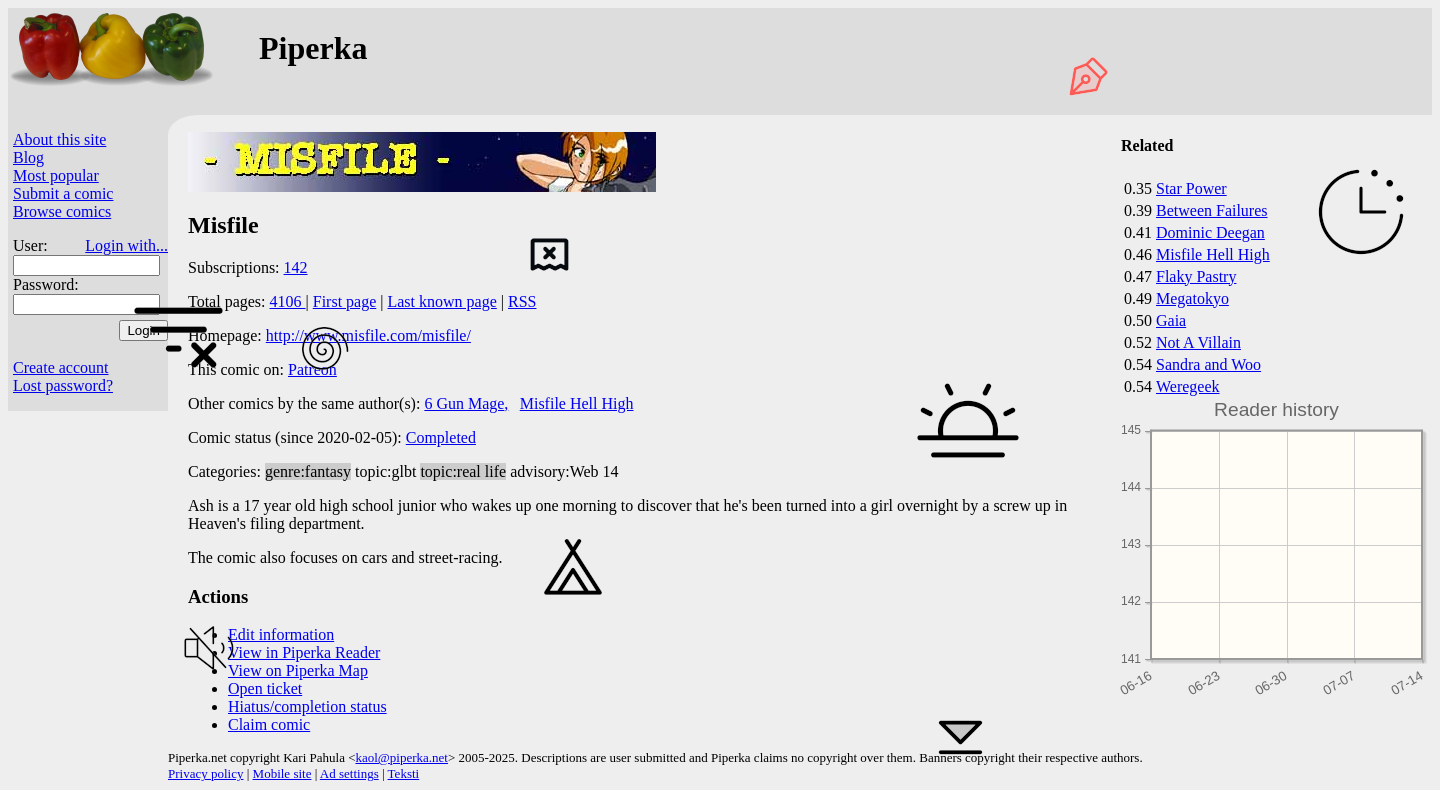 The image size is (1440, 790). What do you see at coordinates (573, 570) in the screenshot?
I see `view camping or outdoor accommodations` at bounding box center [573, 570].